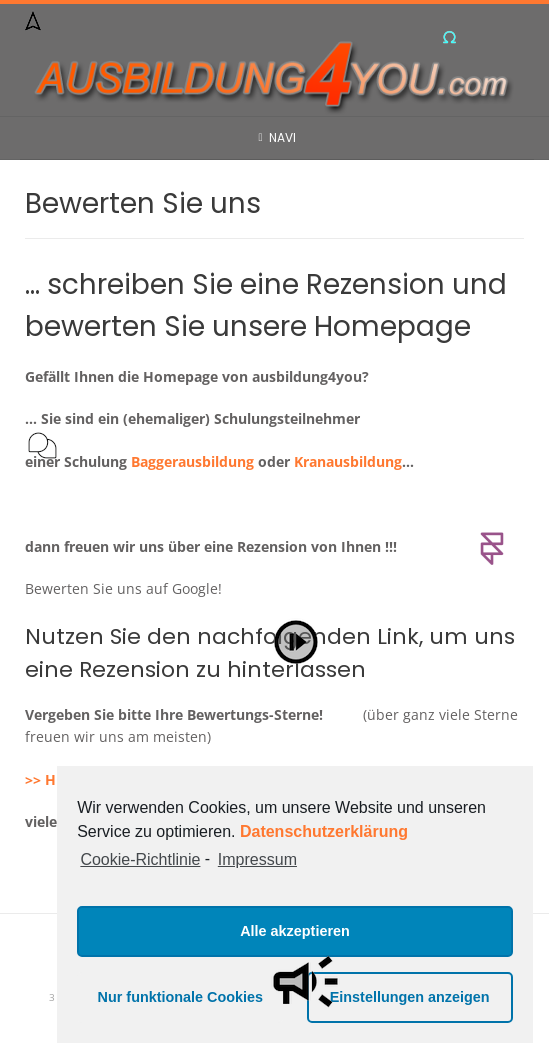 This screenshot has width=549, height=1059. Describe the element at coordinates (449, 37) in the screenshot. I see `represents the omega symbol in mathematical or scientific contexts` at that location.